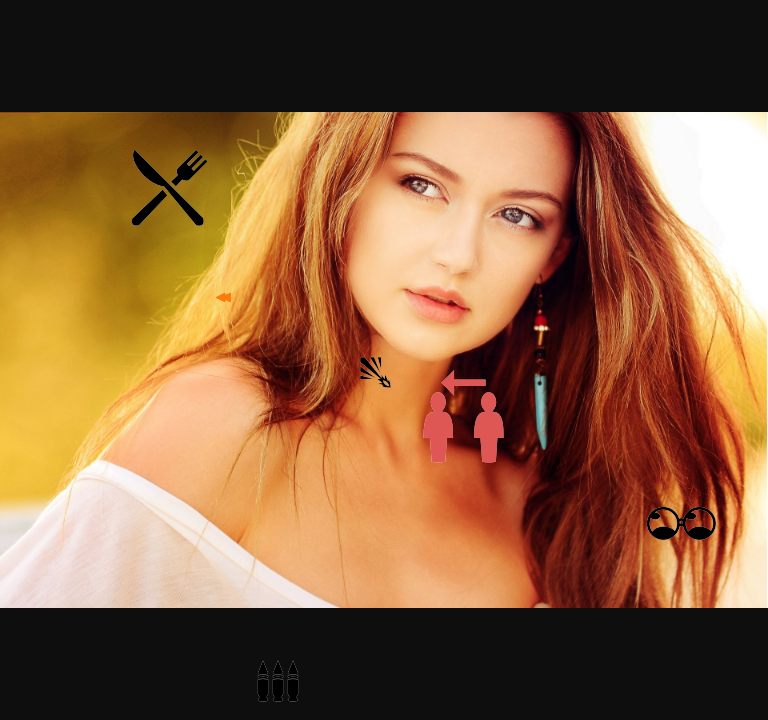 This screenshot has height=720, width=768. I want to click on ammunition or bullet inventory indicator, so click(278, 681).